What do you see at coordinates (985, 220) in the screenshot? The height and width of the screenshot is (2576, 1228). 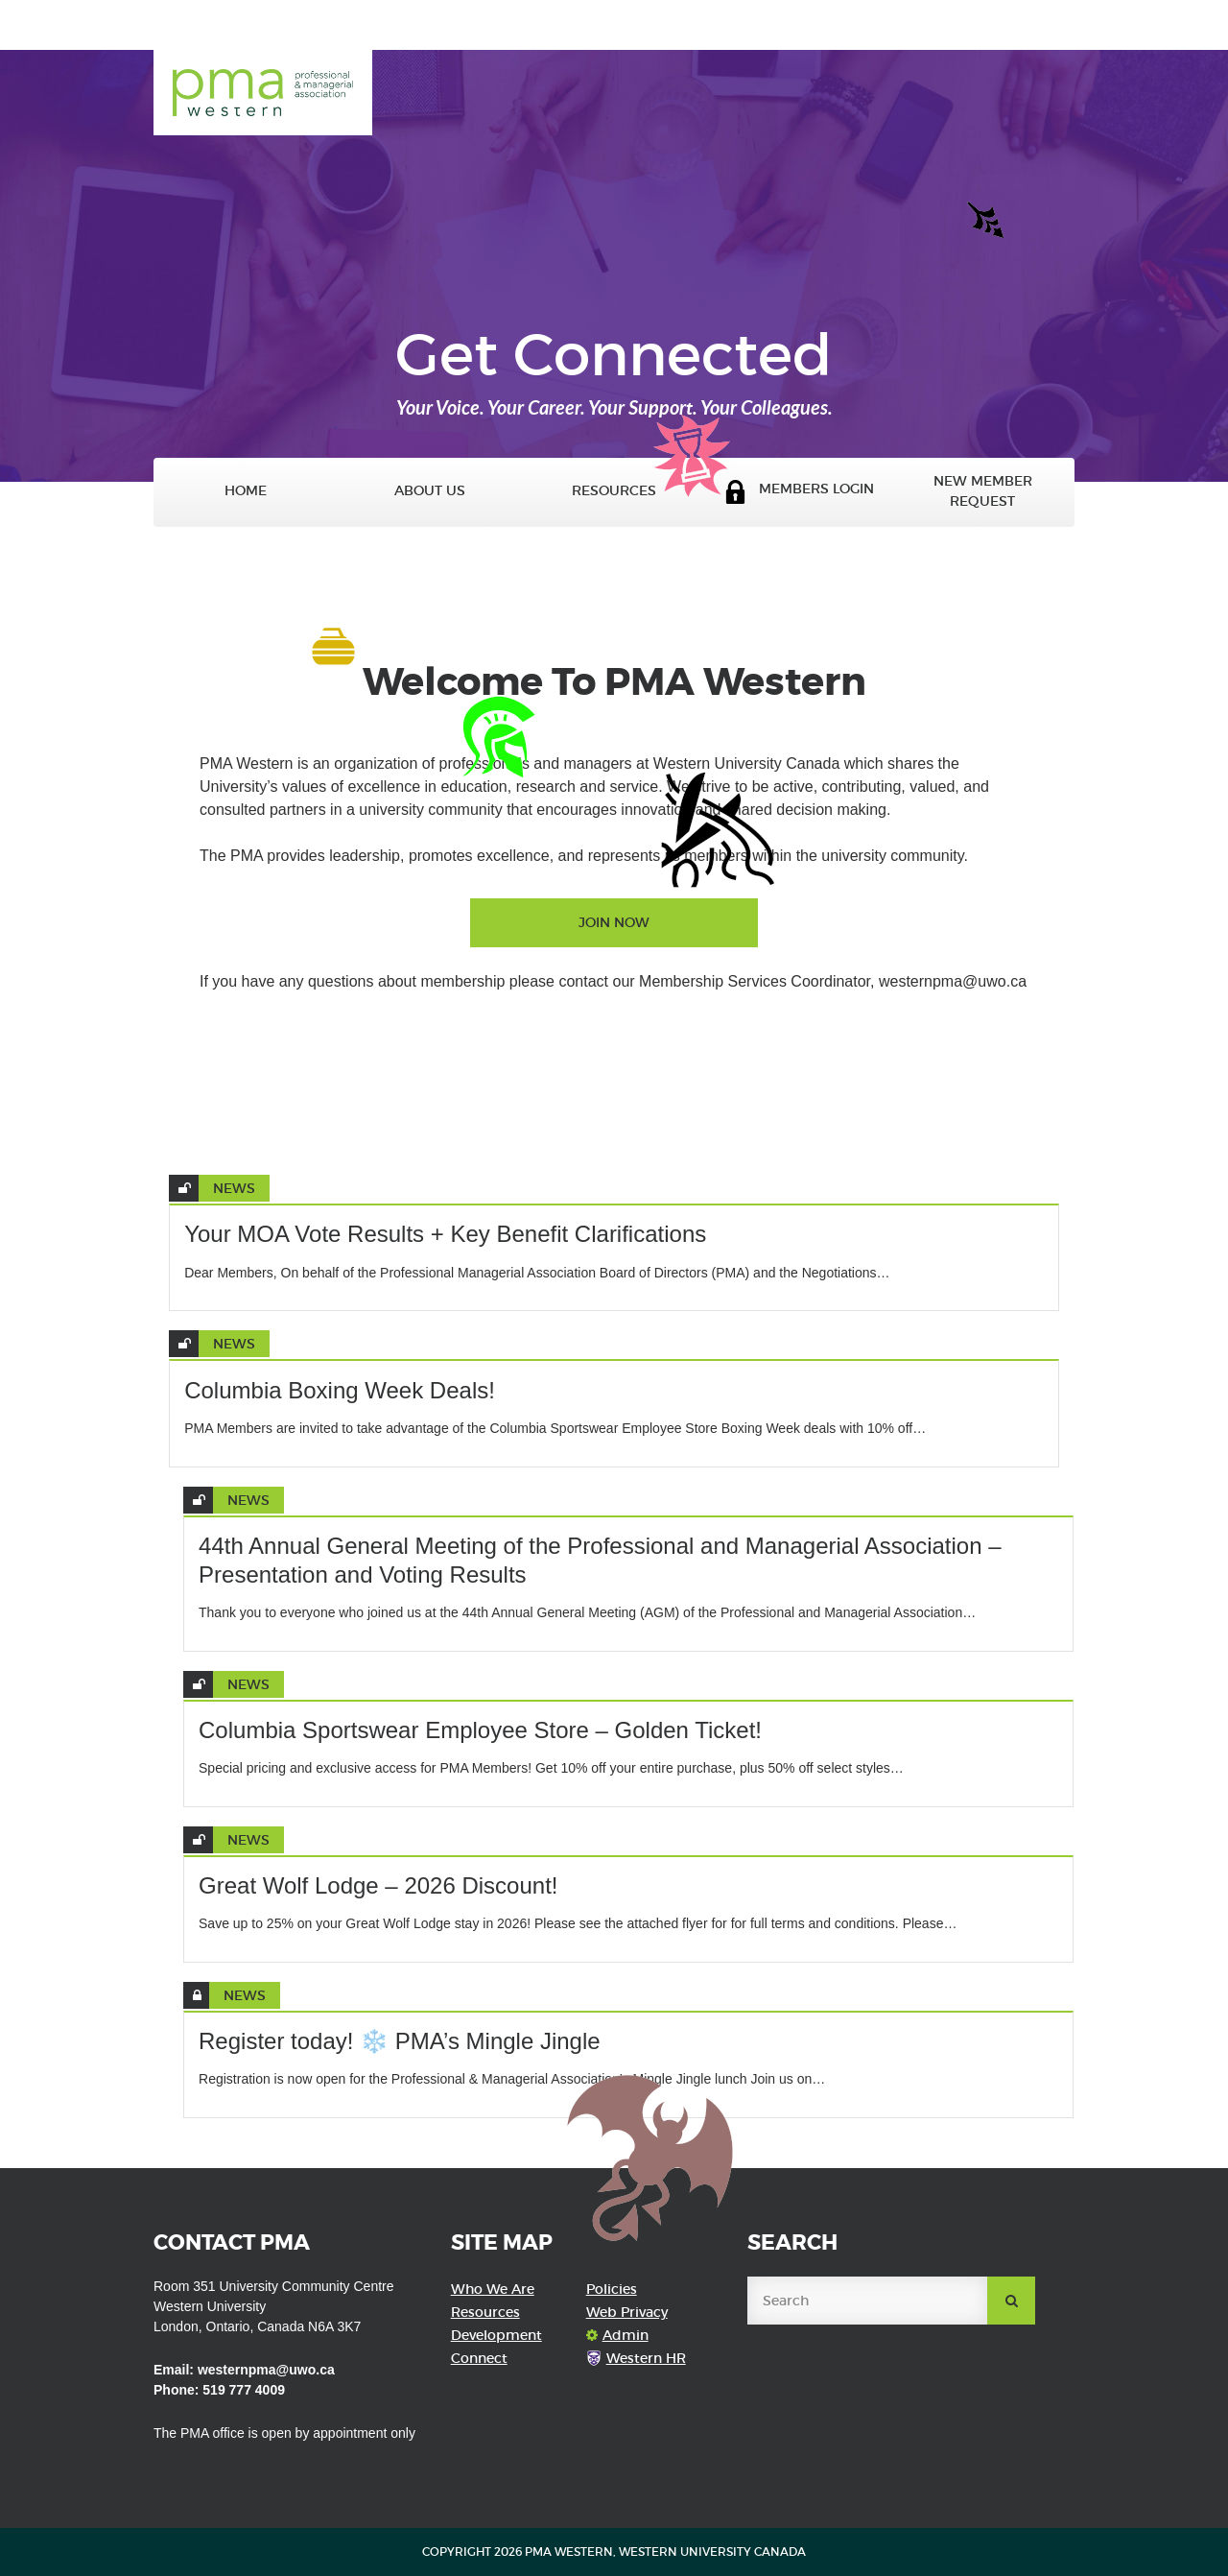 I see `launch projectile weapon in game` at bounding box center [985, 220].